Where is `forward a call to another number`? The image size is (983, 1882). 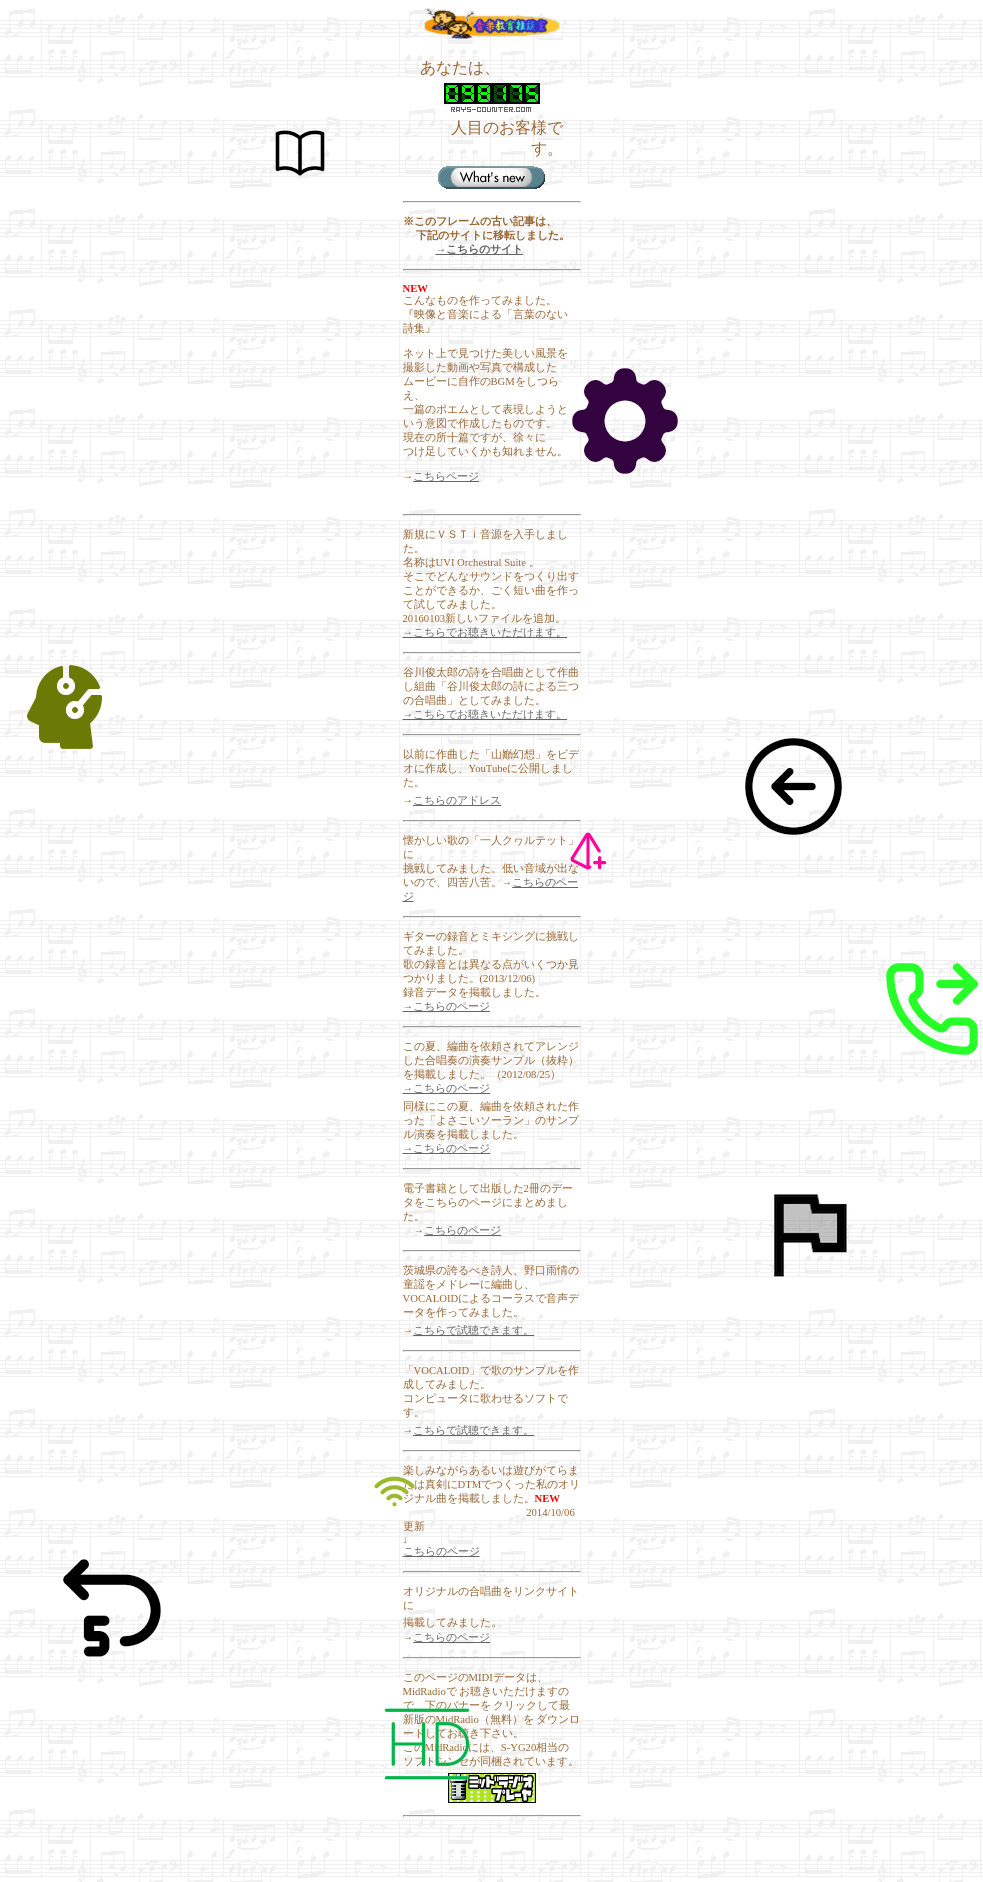 forward a call to another number is located at coordinates (932, 1009).